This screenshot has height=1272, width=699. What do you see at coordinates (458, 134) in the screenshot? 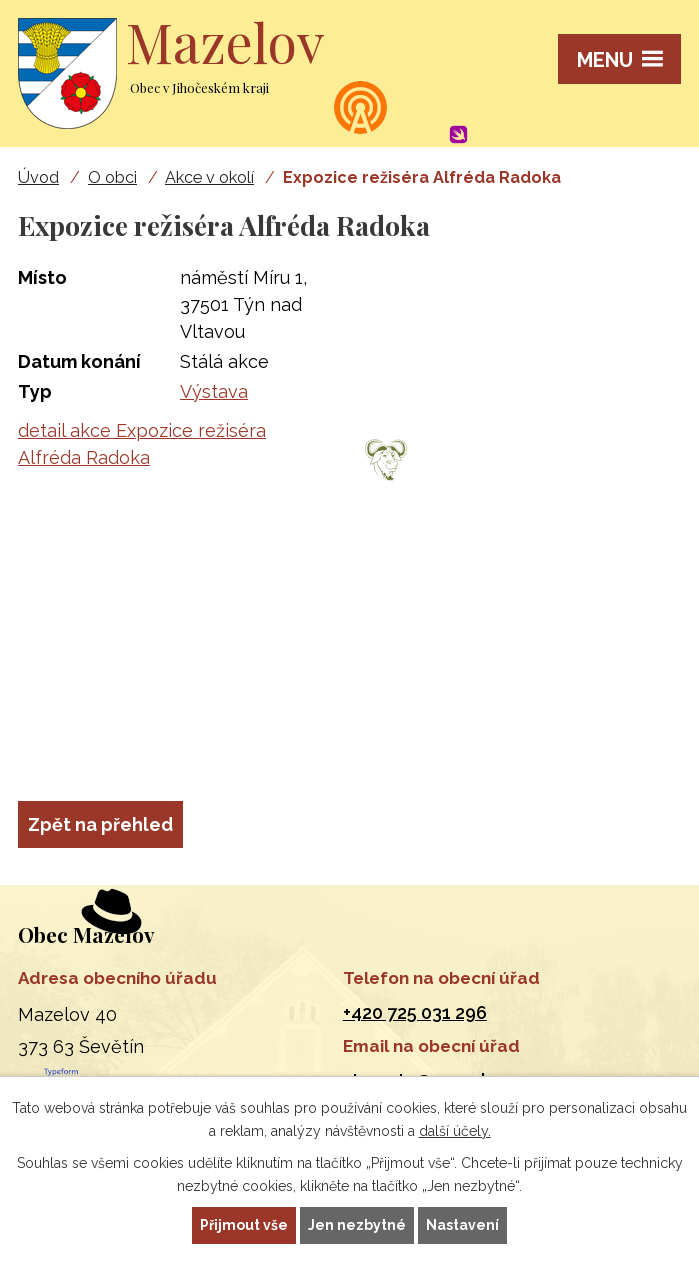
I see `swift programming language logo` at bounding box center [458, 134].